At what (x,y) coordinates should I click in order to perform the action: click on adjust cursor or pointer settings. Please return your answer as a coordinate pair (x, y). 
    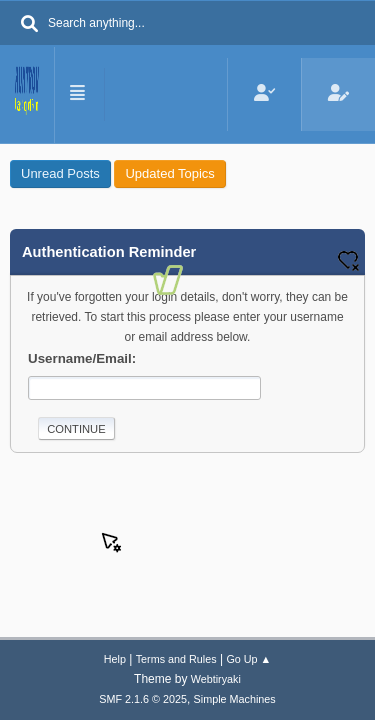
    Looking at the image, I should click on (110, 541).